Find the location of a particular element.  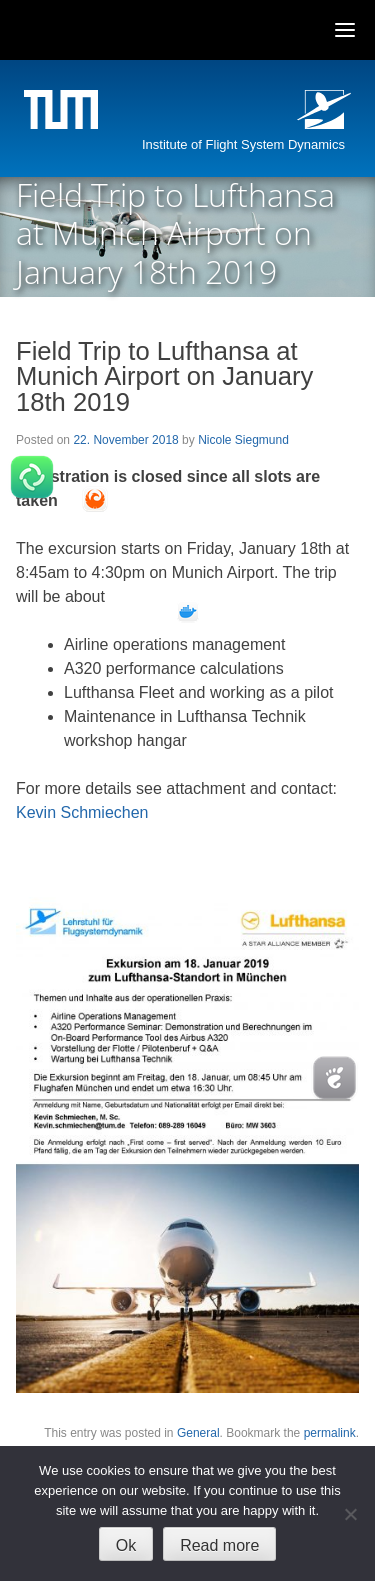

open whaler docker container management app is located at coordinates (188, 611).